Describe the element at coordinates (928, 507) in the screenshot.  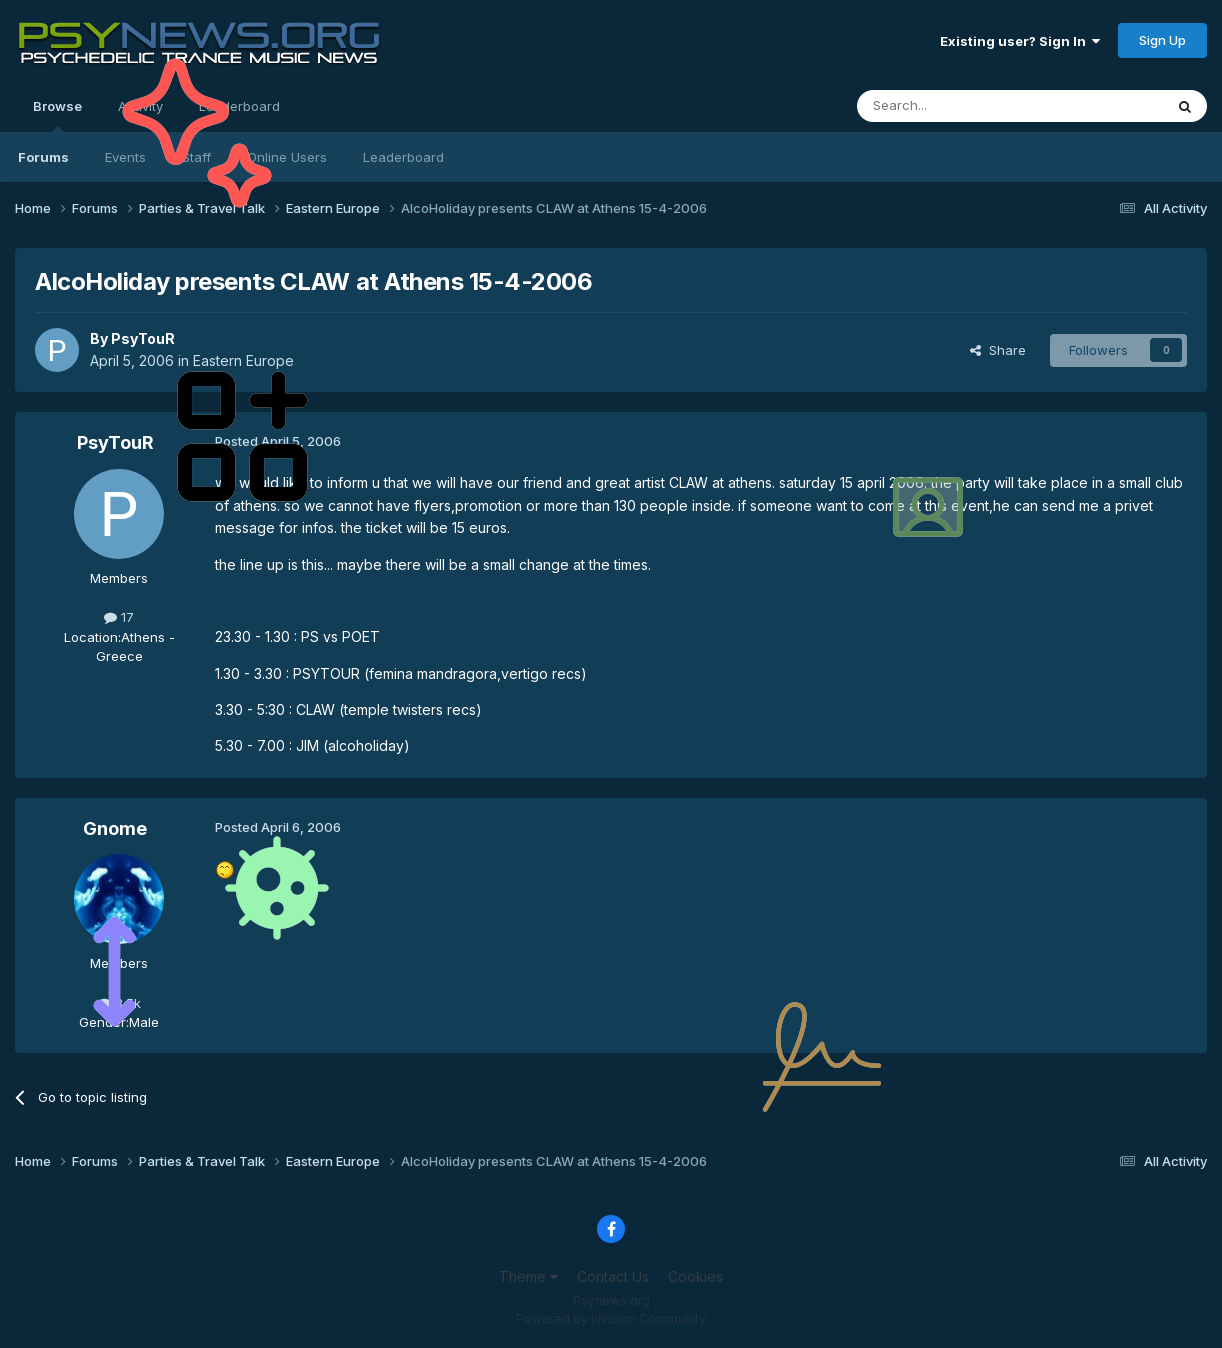
I see `view user profile card` at that location.